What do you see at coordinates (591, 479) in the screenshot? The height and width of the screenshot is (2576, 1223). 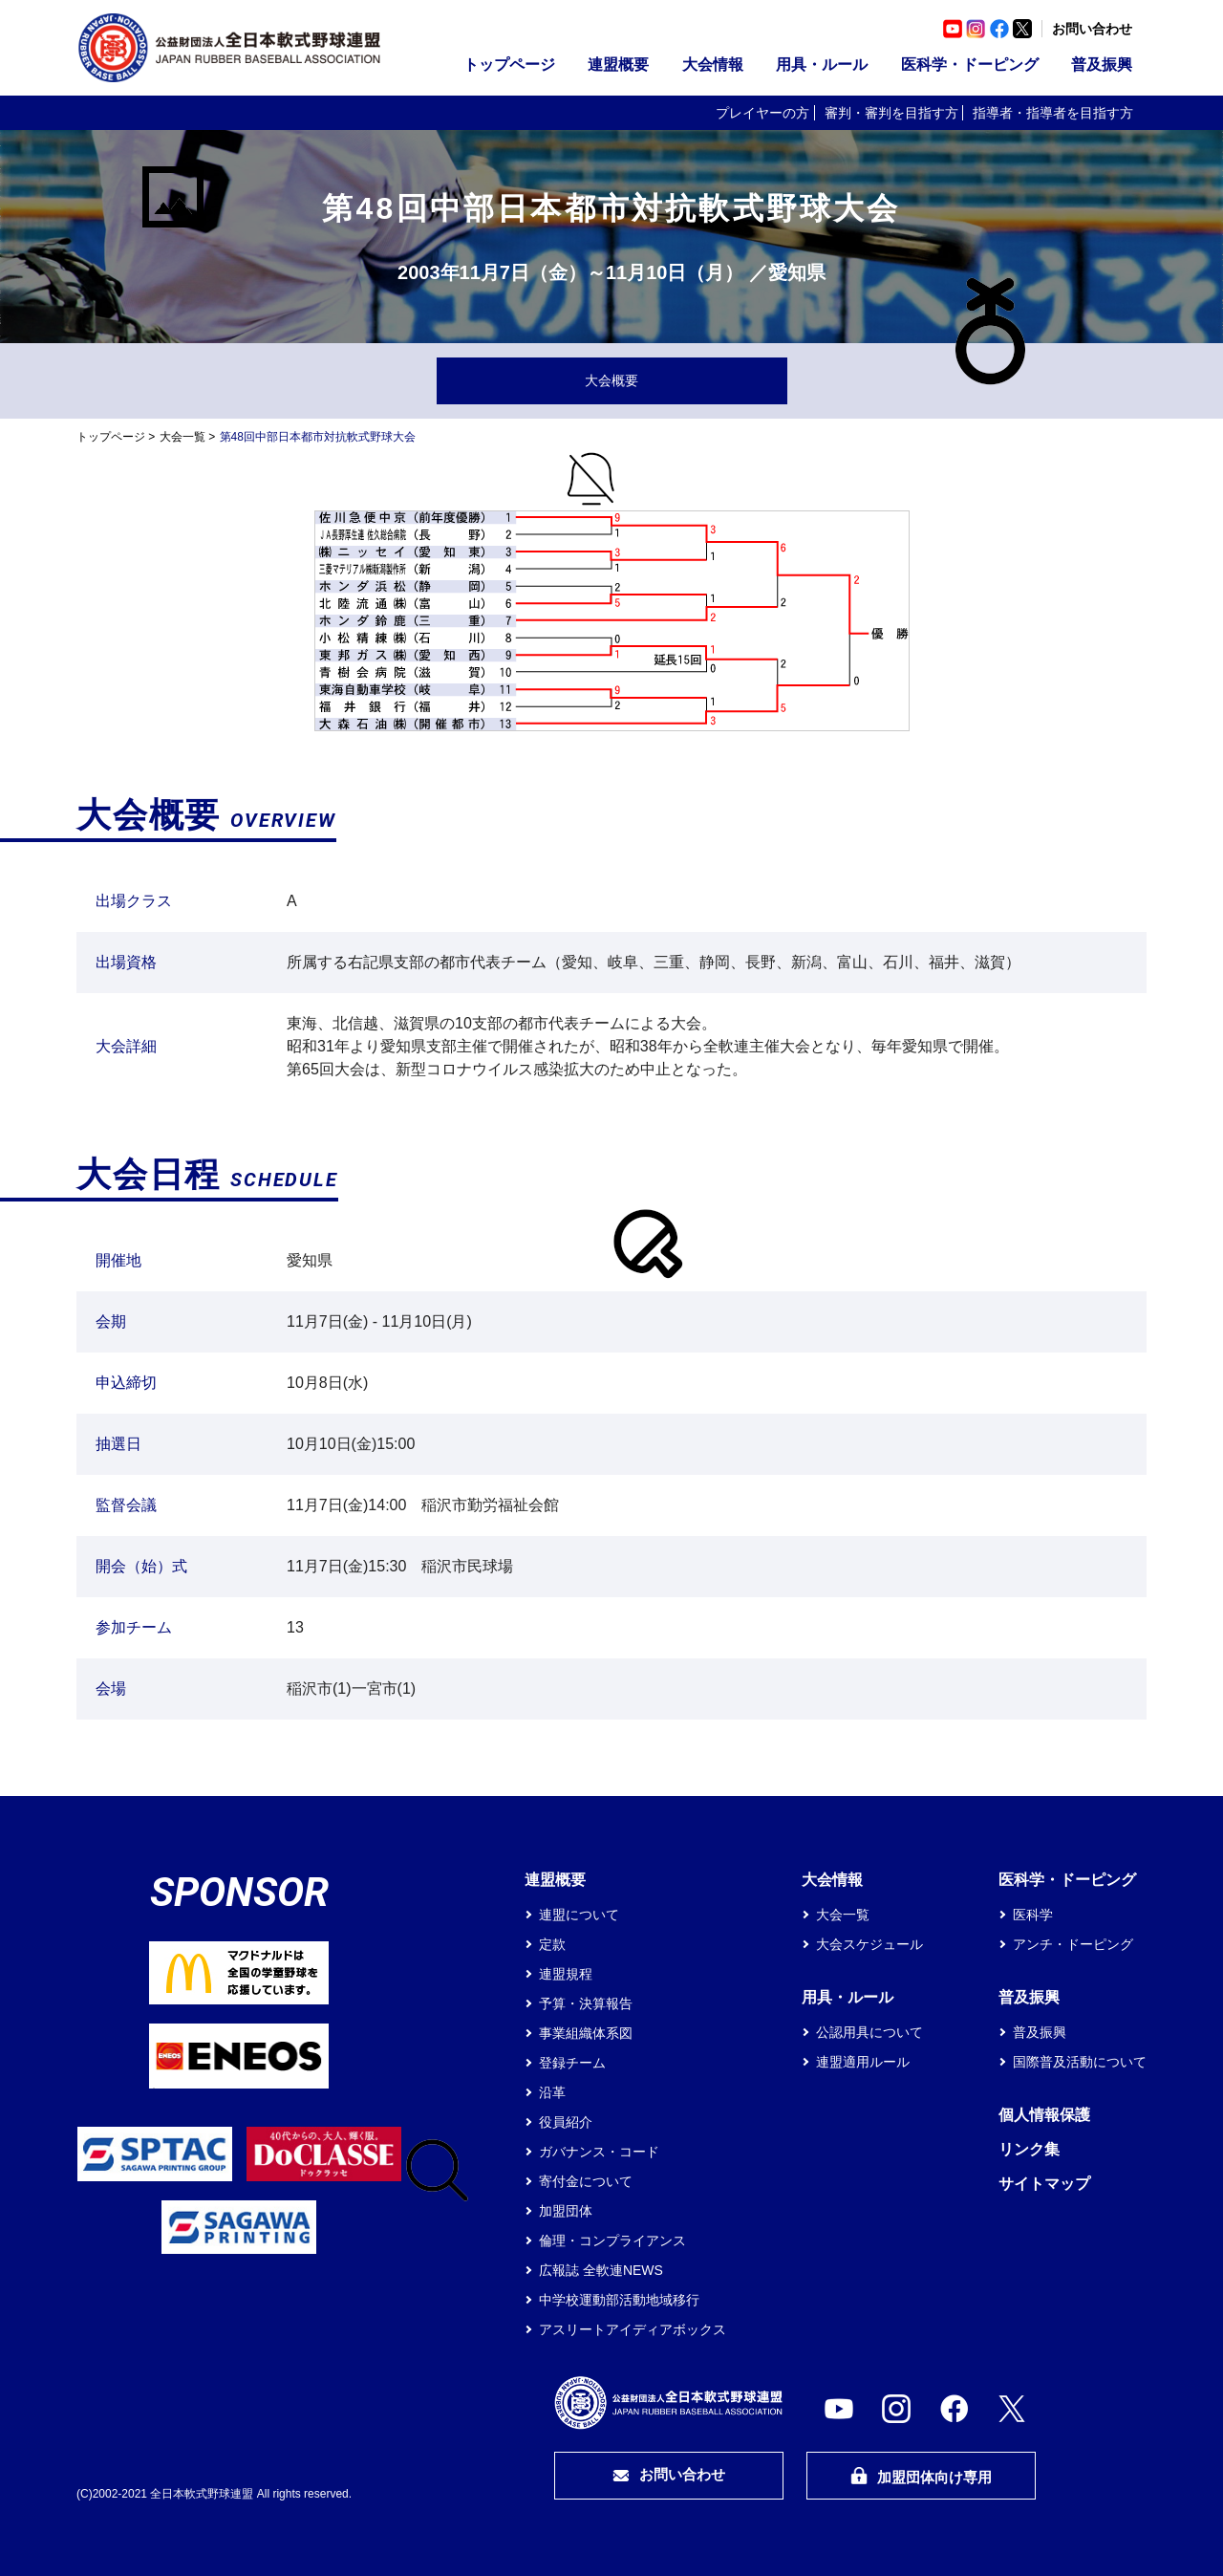 I see `mute notifications` at bounding box center [591, 479].